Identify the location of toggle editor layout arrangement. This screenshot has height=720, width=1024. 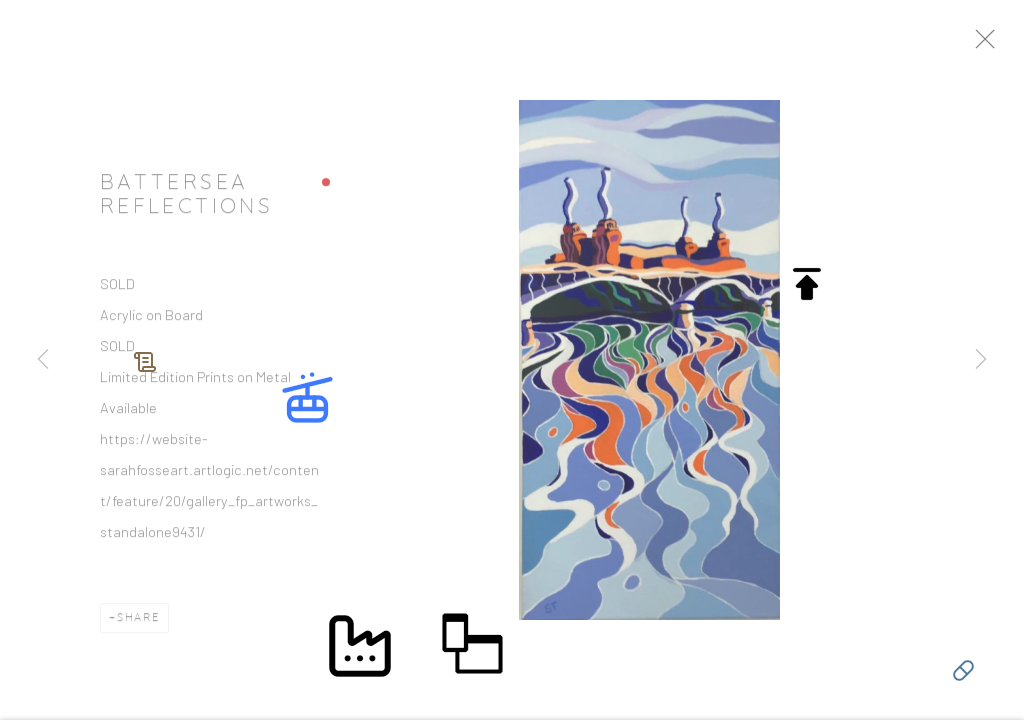
(472, 643).